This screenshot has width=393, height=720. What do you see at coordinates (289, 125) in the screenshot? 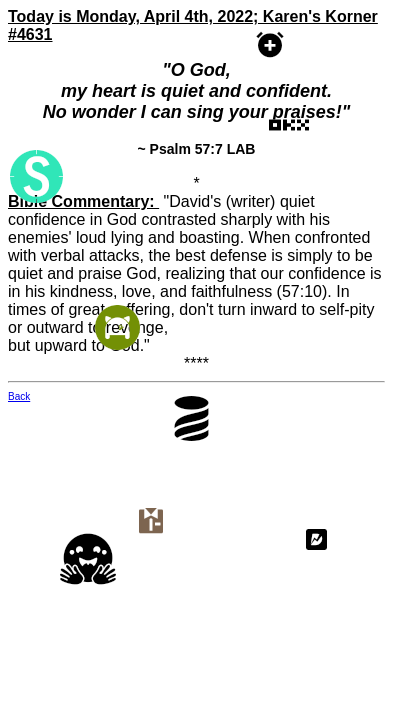
I see `open the OKX cryptocurrency exchange app` at bounding box center [289, 125].